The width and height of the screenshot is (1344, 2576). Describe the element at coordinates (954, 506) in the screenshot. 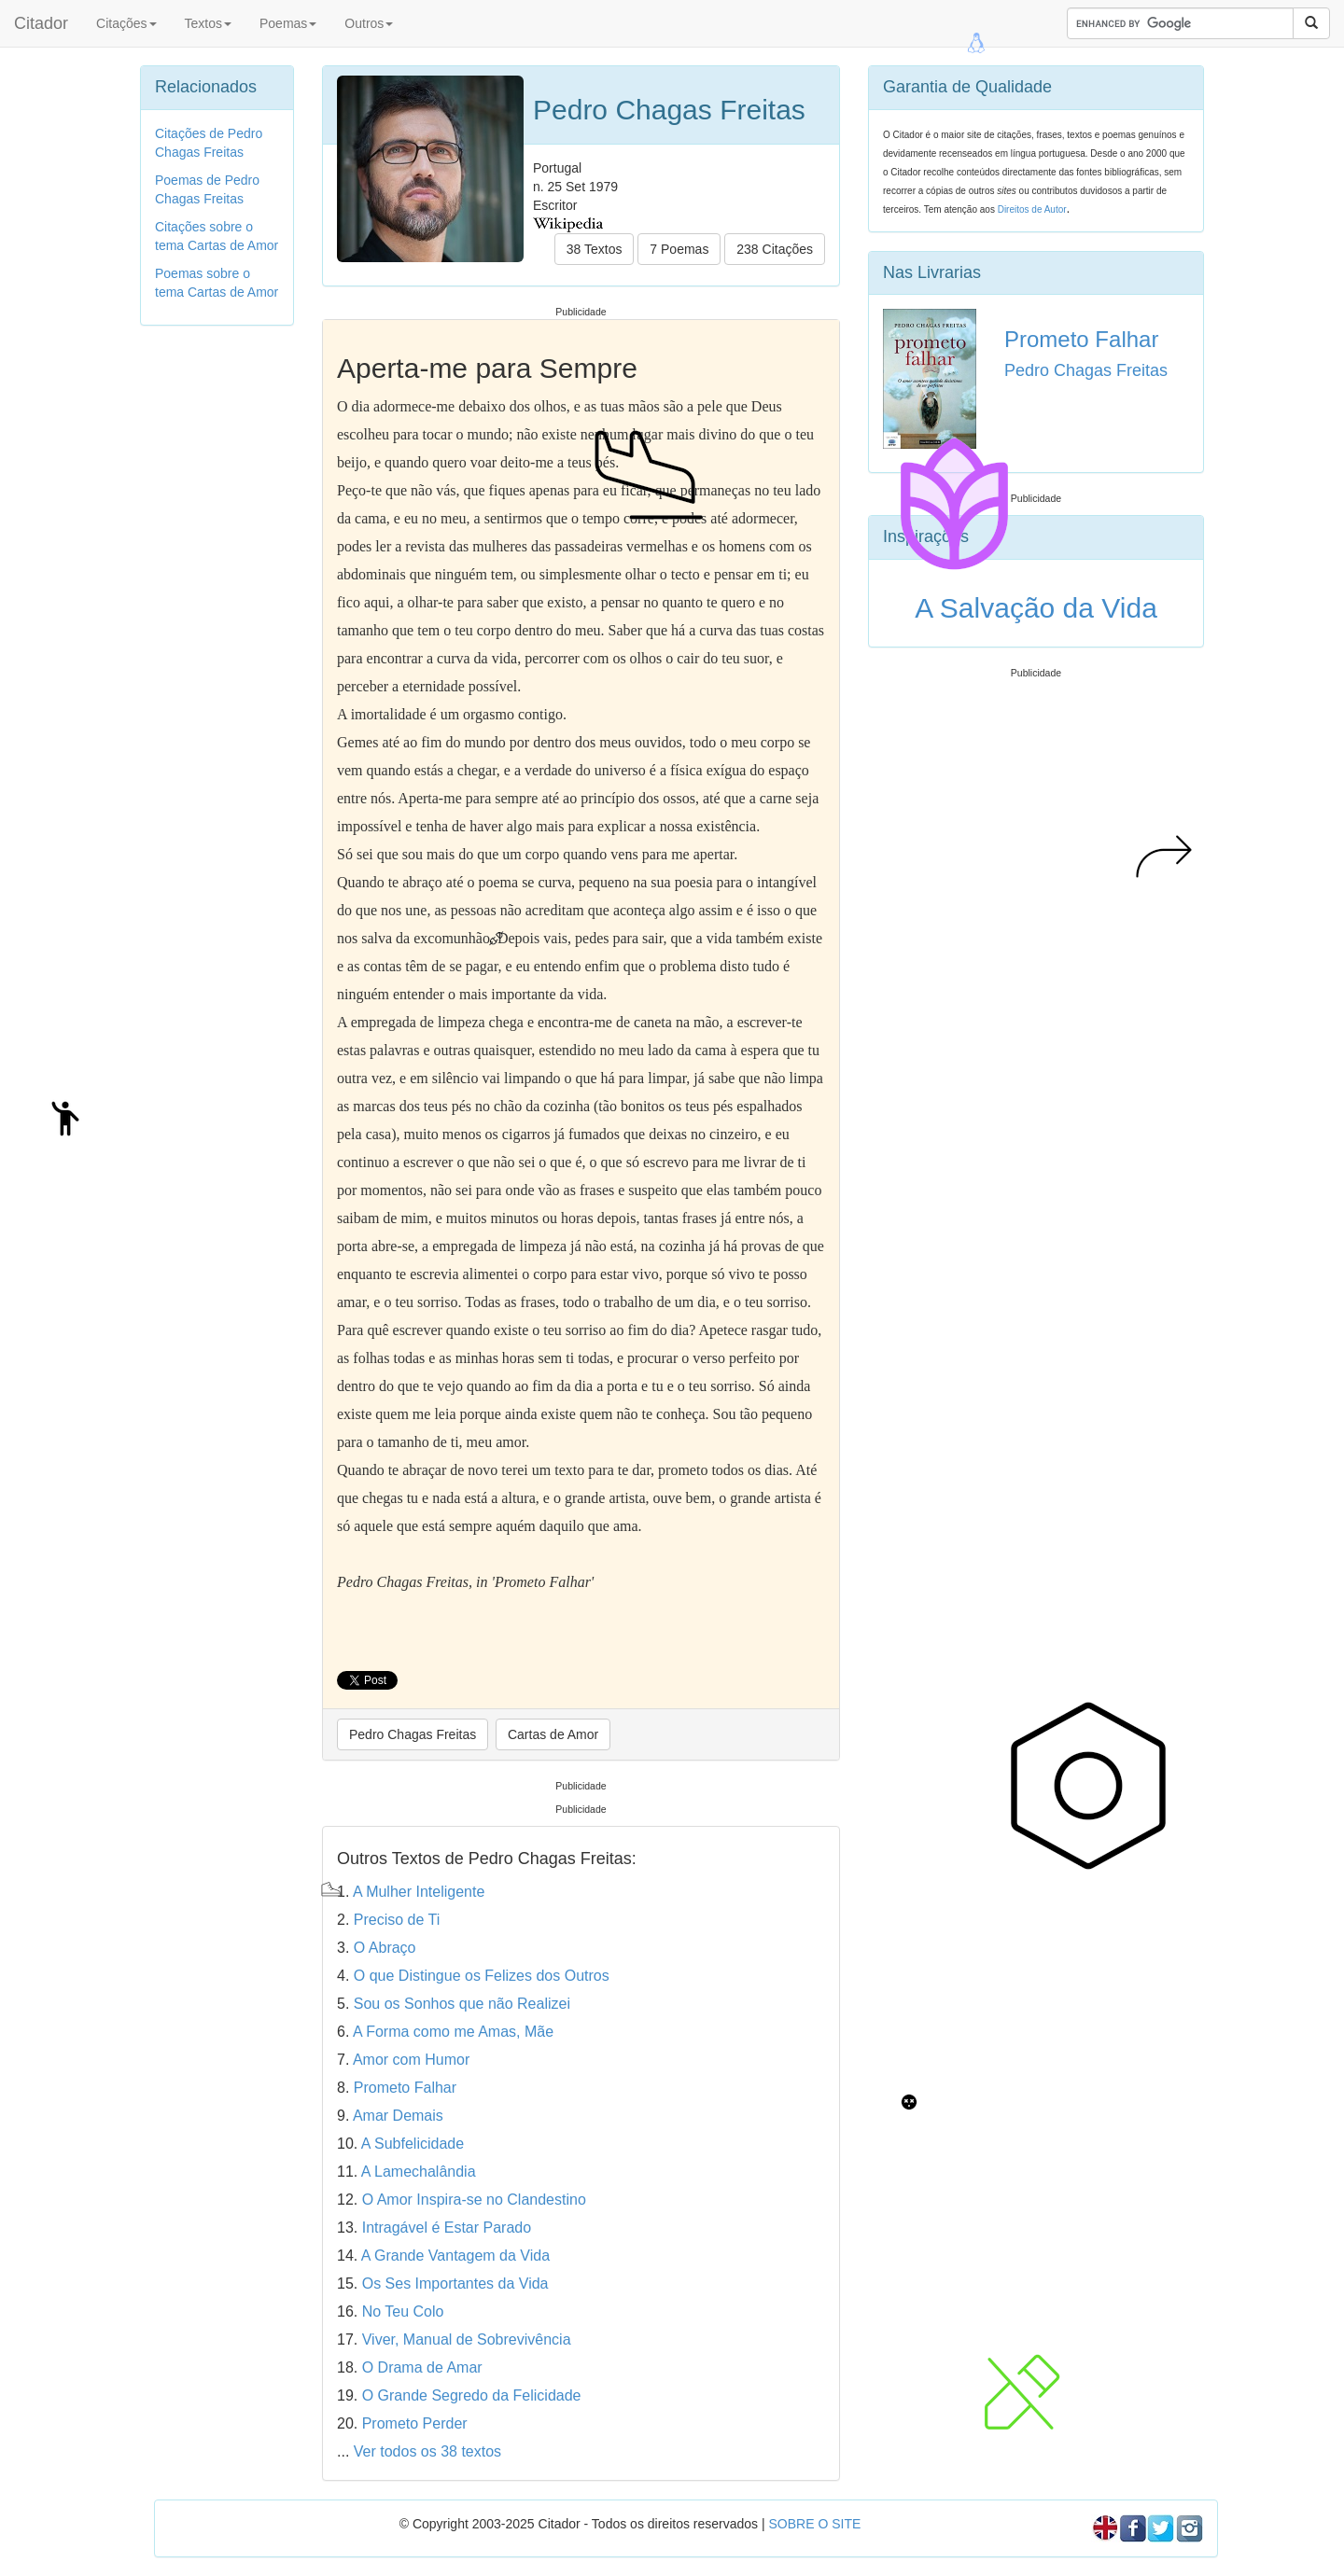

I see `indicates grain or wheat-based ingredients` at that location.